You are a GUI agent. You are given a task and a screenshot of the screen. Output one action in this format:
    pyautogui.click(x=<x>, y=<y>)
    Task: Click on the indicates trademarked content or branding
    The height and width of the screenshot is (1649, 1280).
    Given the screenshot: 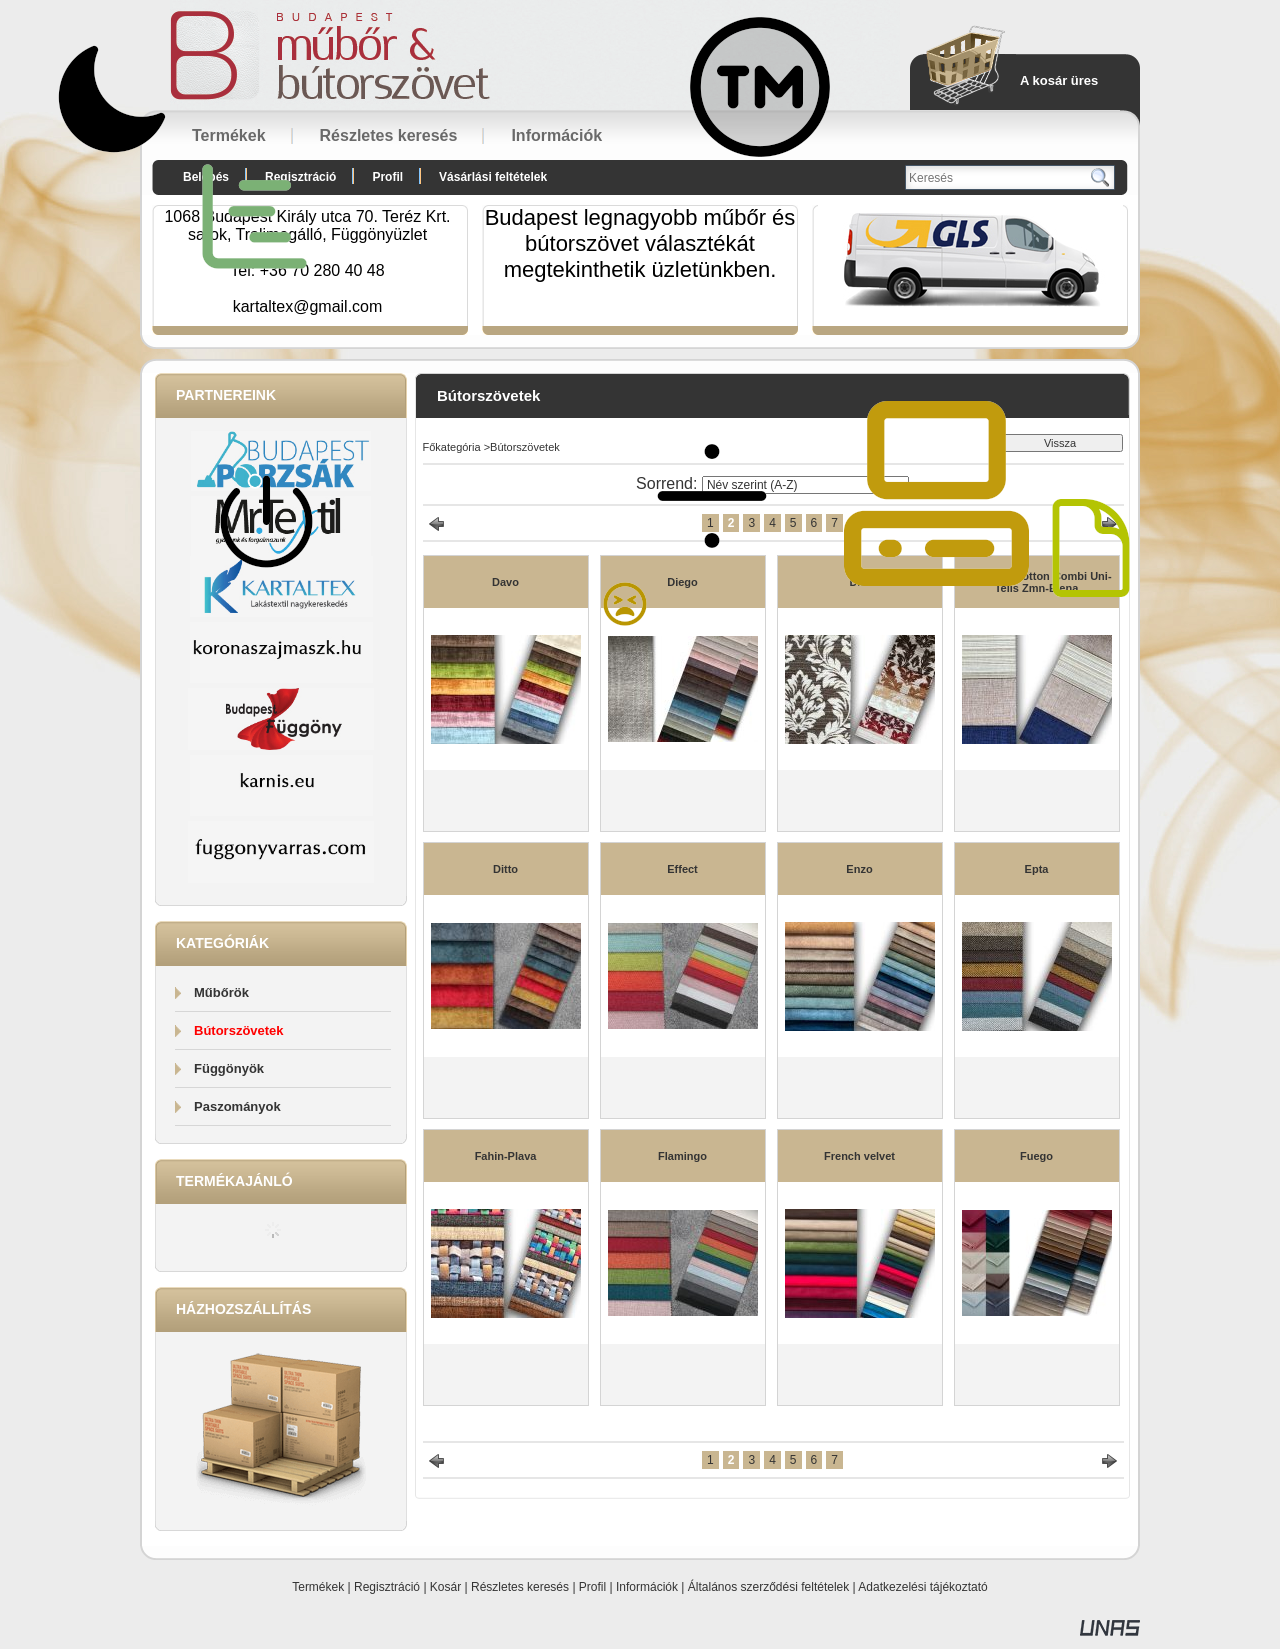 What is the action you would take?
    pyautogui.click(x=760, y=87)
    